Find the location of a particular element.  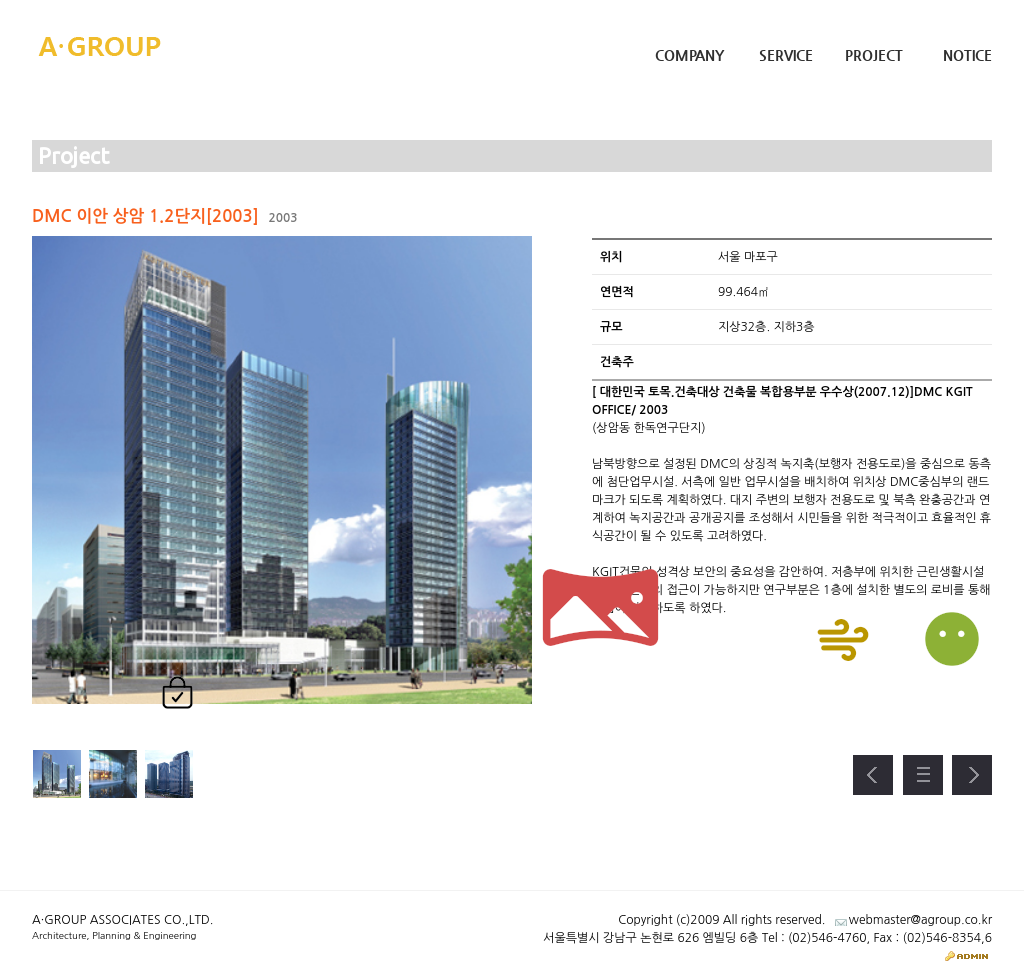

a neutral or blank emoji reaction is located at coordinates (952, 639).